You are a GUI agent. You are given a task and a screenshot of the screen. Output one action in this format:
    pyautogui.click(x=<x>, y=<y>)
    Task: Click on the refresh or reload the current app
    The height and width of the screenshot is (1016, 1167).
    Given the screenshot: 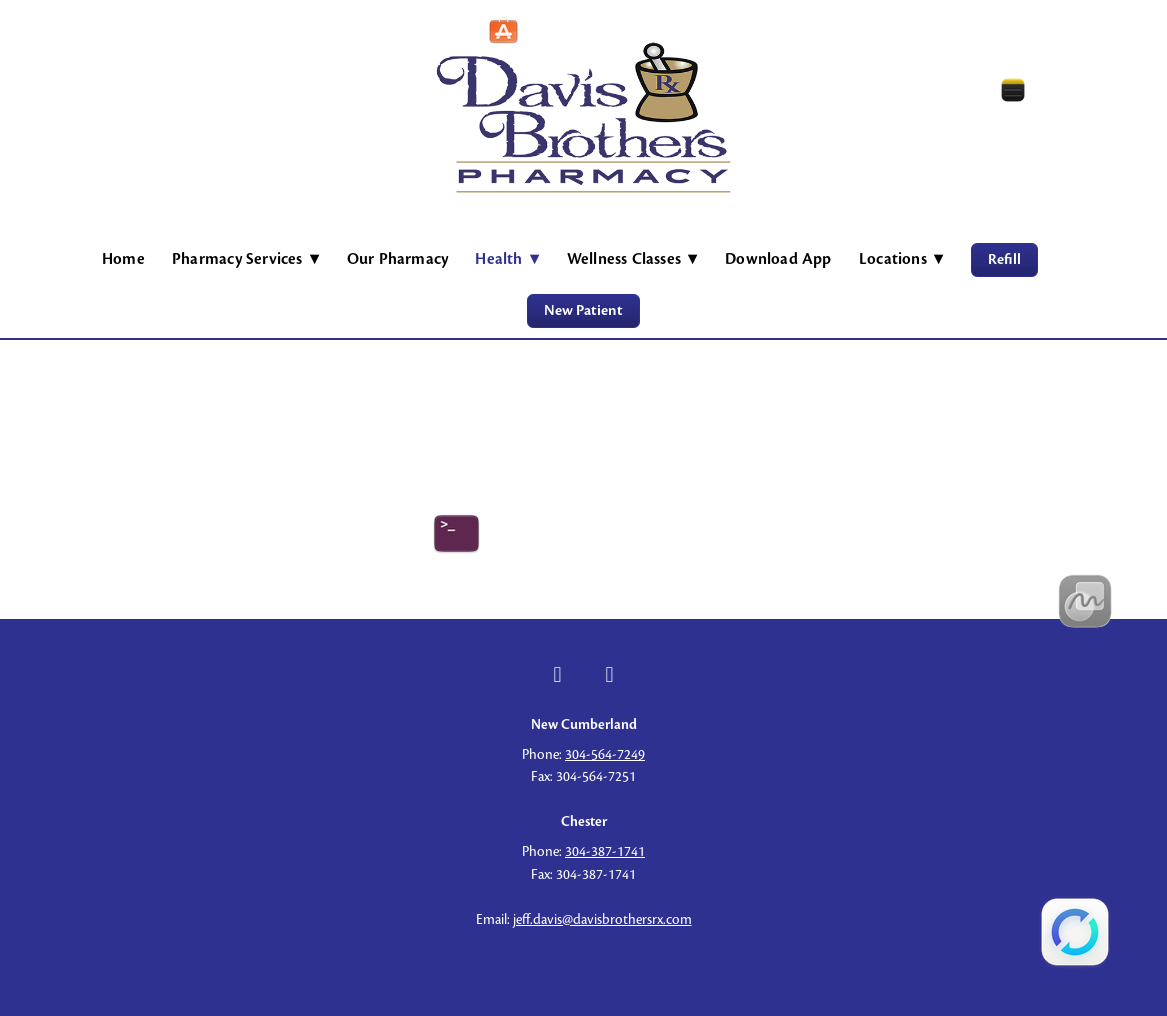 What is the action you would take?
    pyautogui.click(x=1075, y=932)
    